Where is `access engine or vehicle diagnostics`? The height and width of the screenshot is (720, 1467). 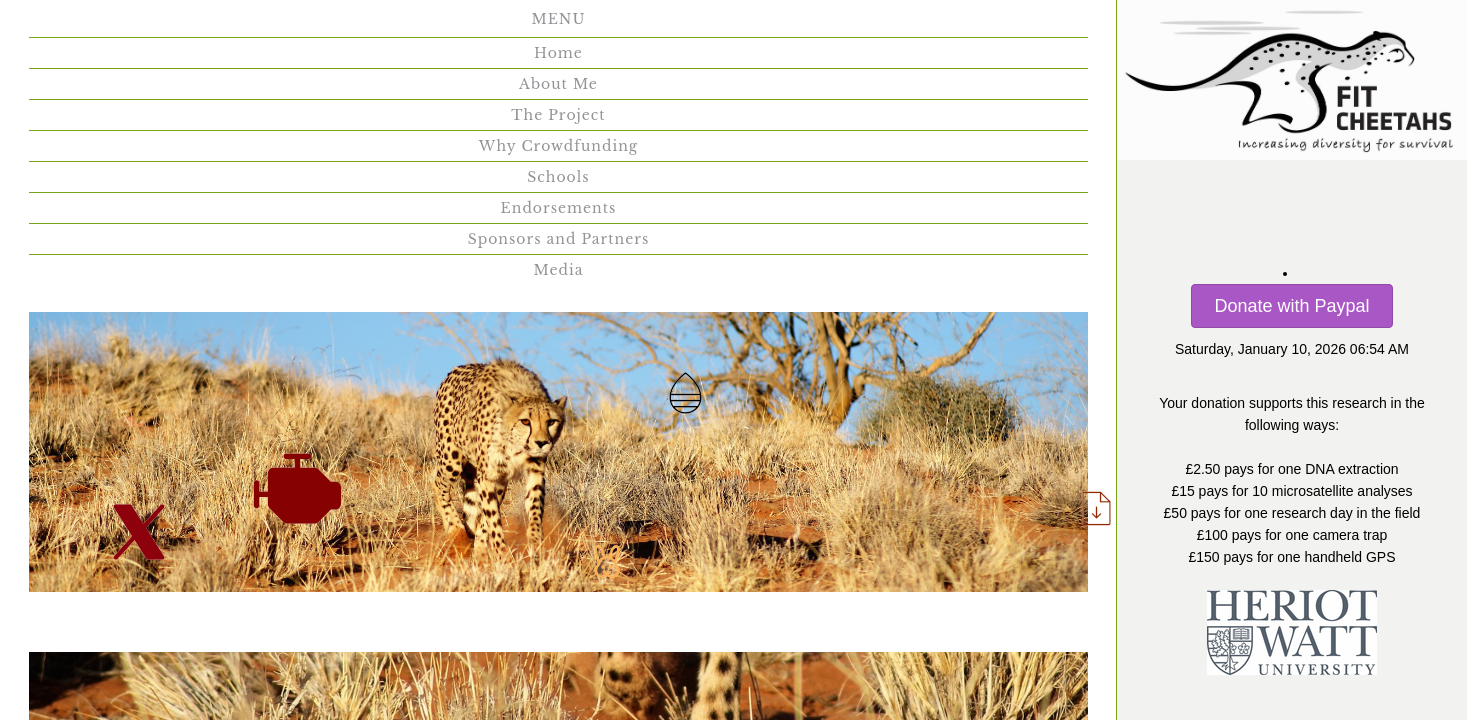 access engine or vehicle diagnostics is located at coordinates (296, 490).